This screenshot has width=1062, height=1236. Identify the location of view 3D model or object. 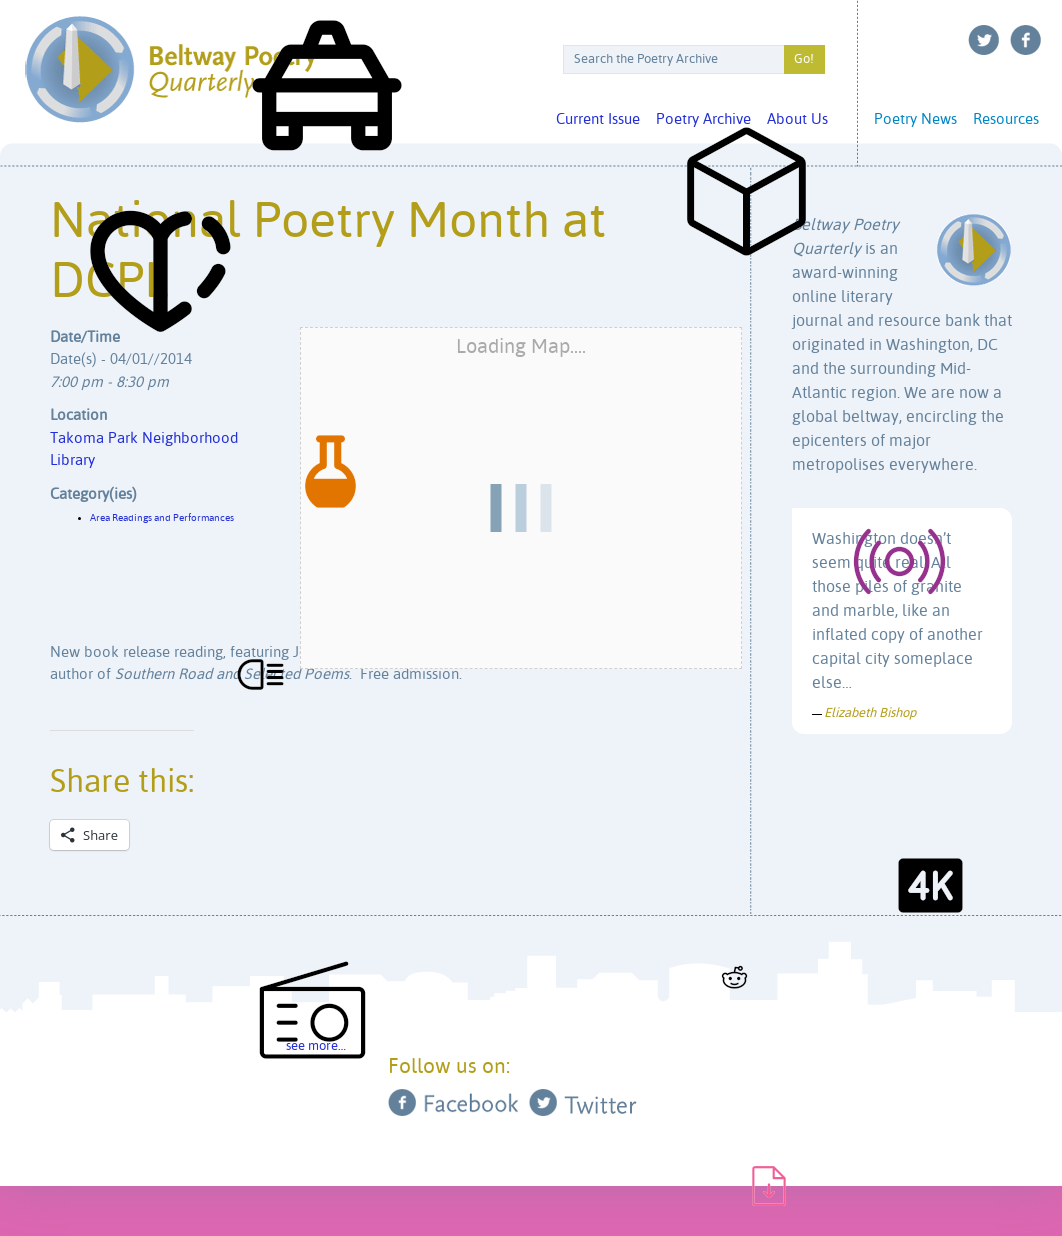
(746, 191).